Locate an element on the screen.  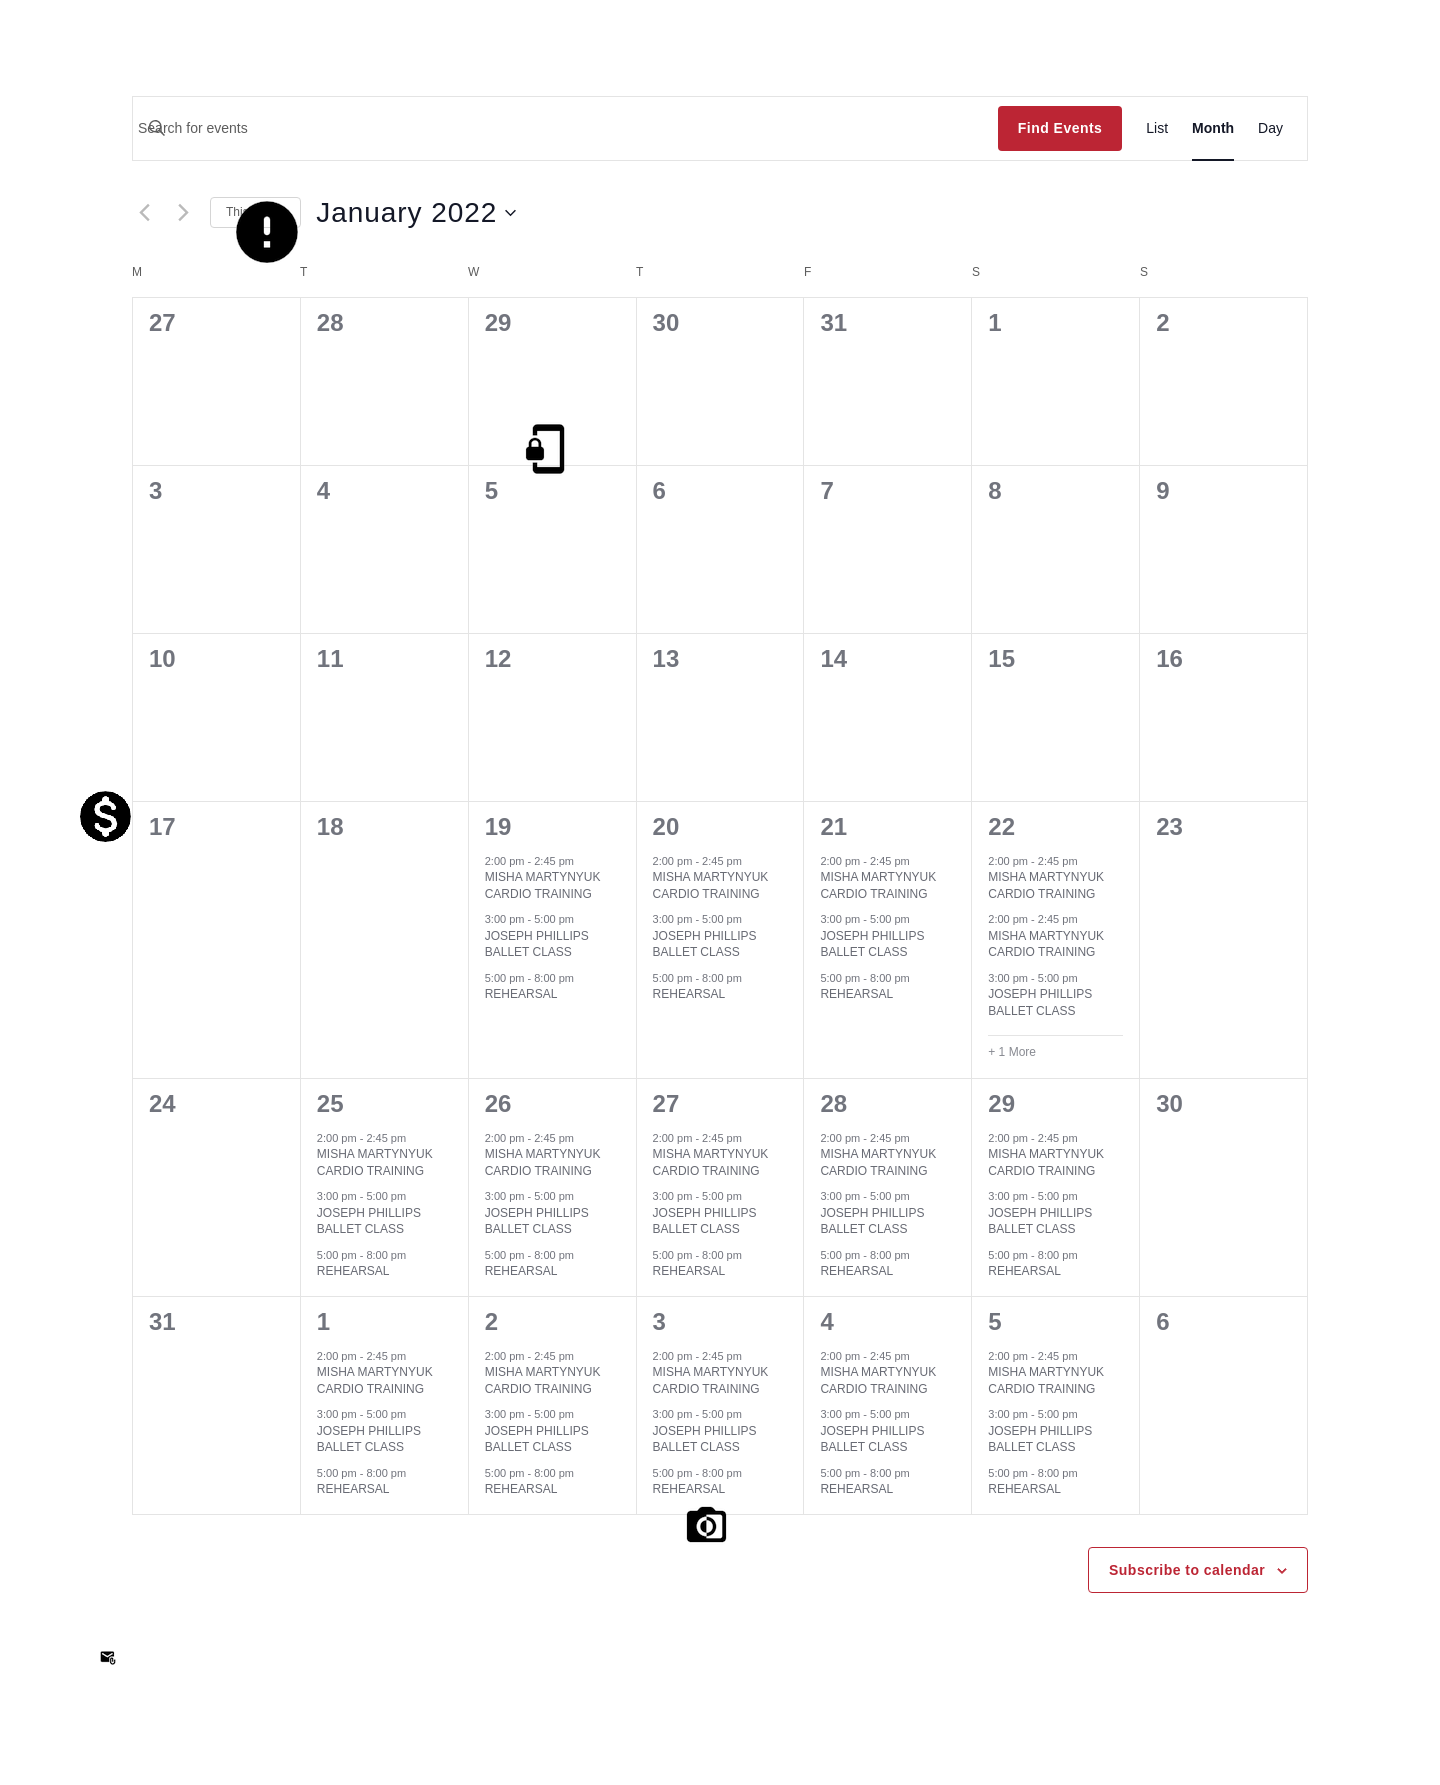
view earnings or account balance is located at coordinates (105, 816).